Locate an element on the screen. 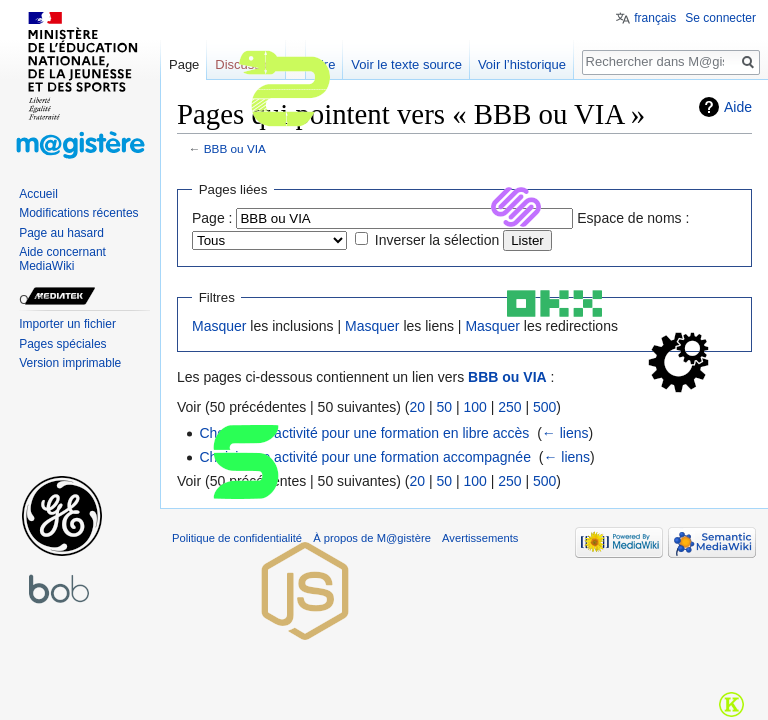 The width and height of the screenshot is (768, 720). visit or link to Squarespace website is located at coordinates (516, 207).